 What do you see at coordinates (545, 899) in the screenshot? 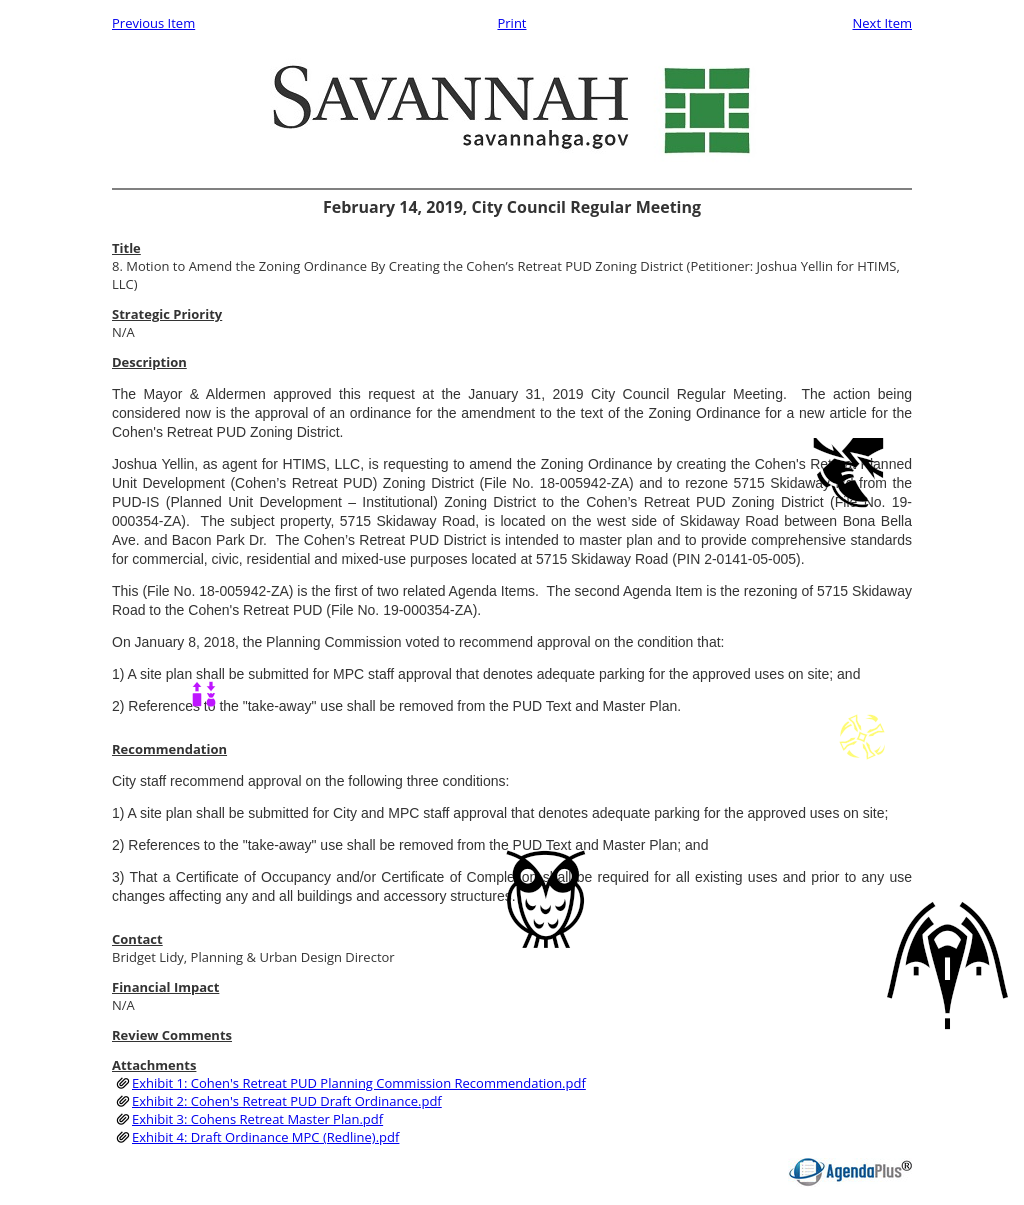
I see `access night mode or dark theme settings` at bounding box center [545, 899].